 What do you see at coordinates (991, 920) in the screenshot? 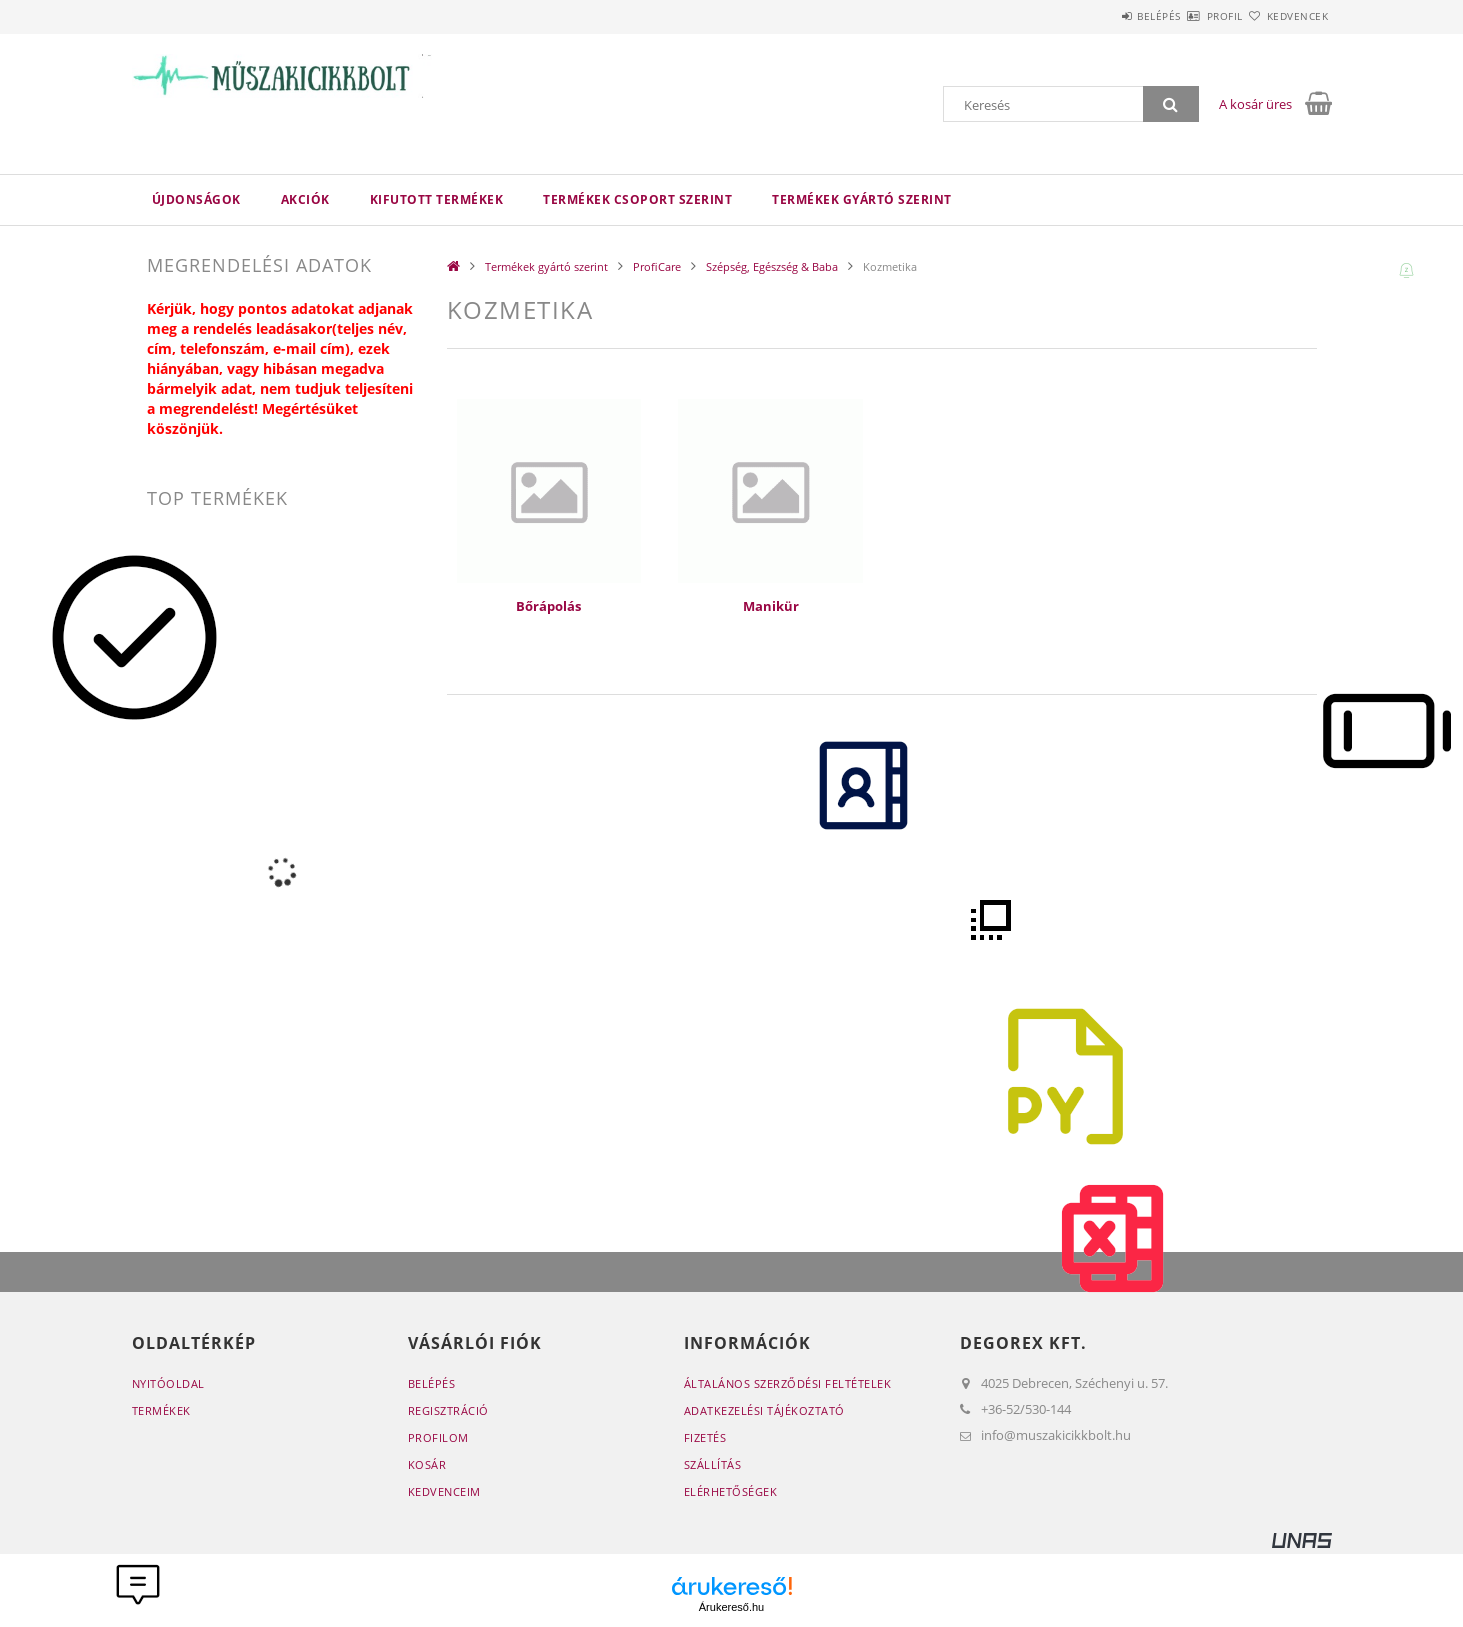
I see `bring element to front of layer stack` at bounding box center [991, 920].